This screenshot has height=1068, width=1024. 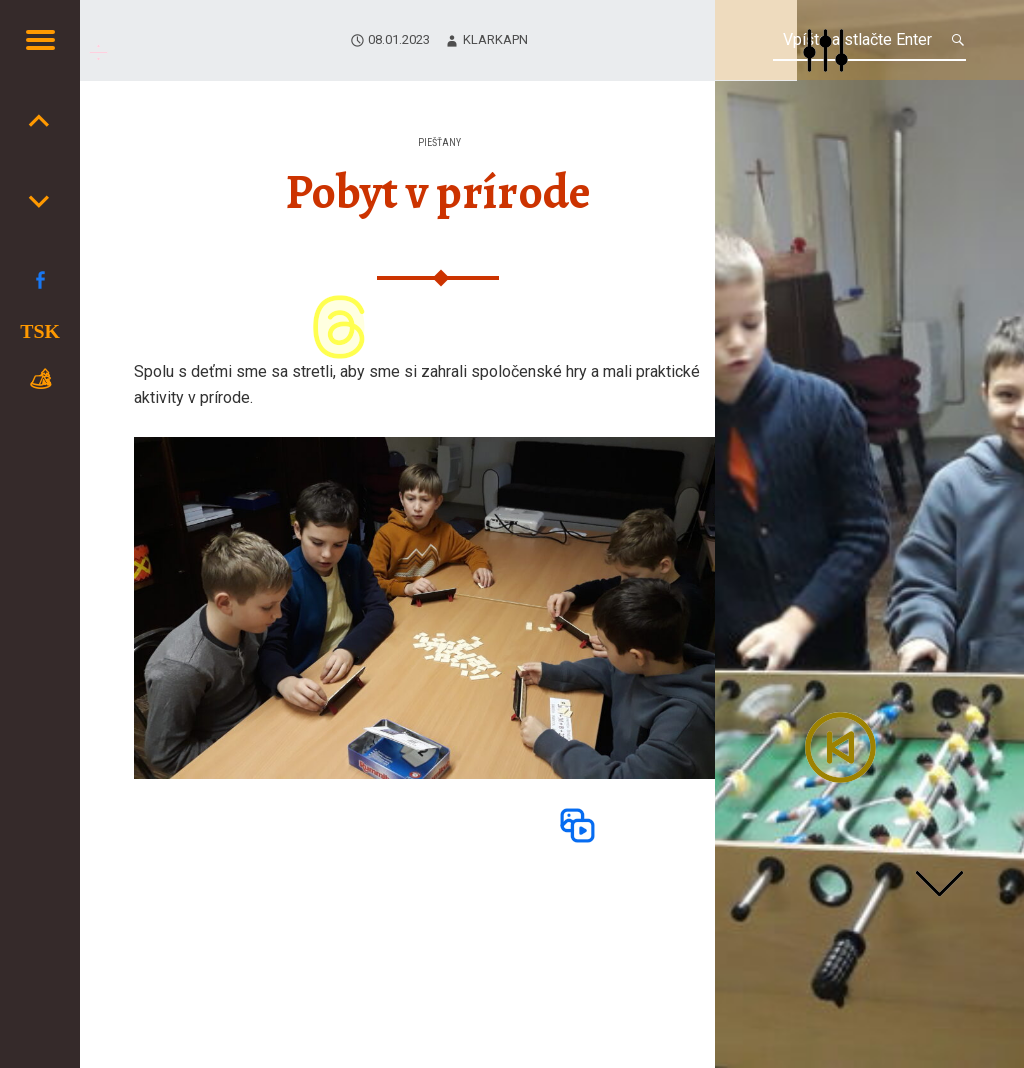 What do you see at coordinates (939, 881) in the screenshot?
I see `expand a dropdown menu` at bounding box center [939, 881].